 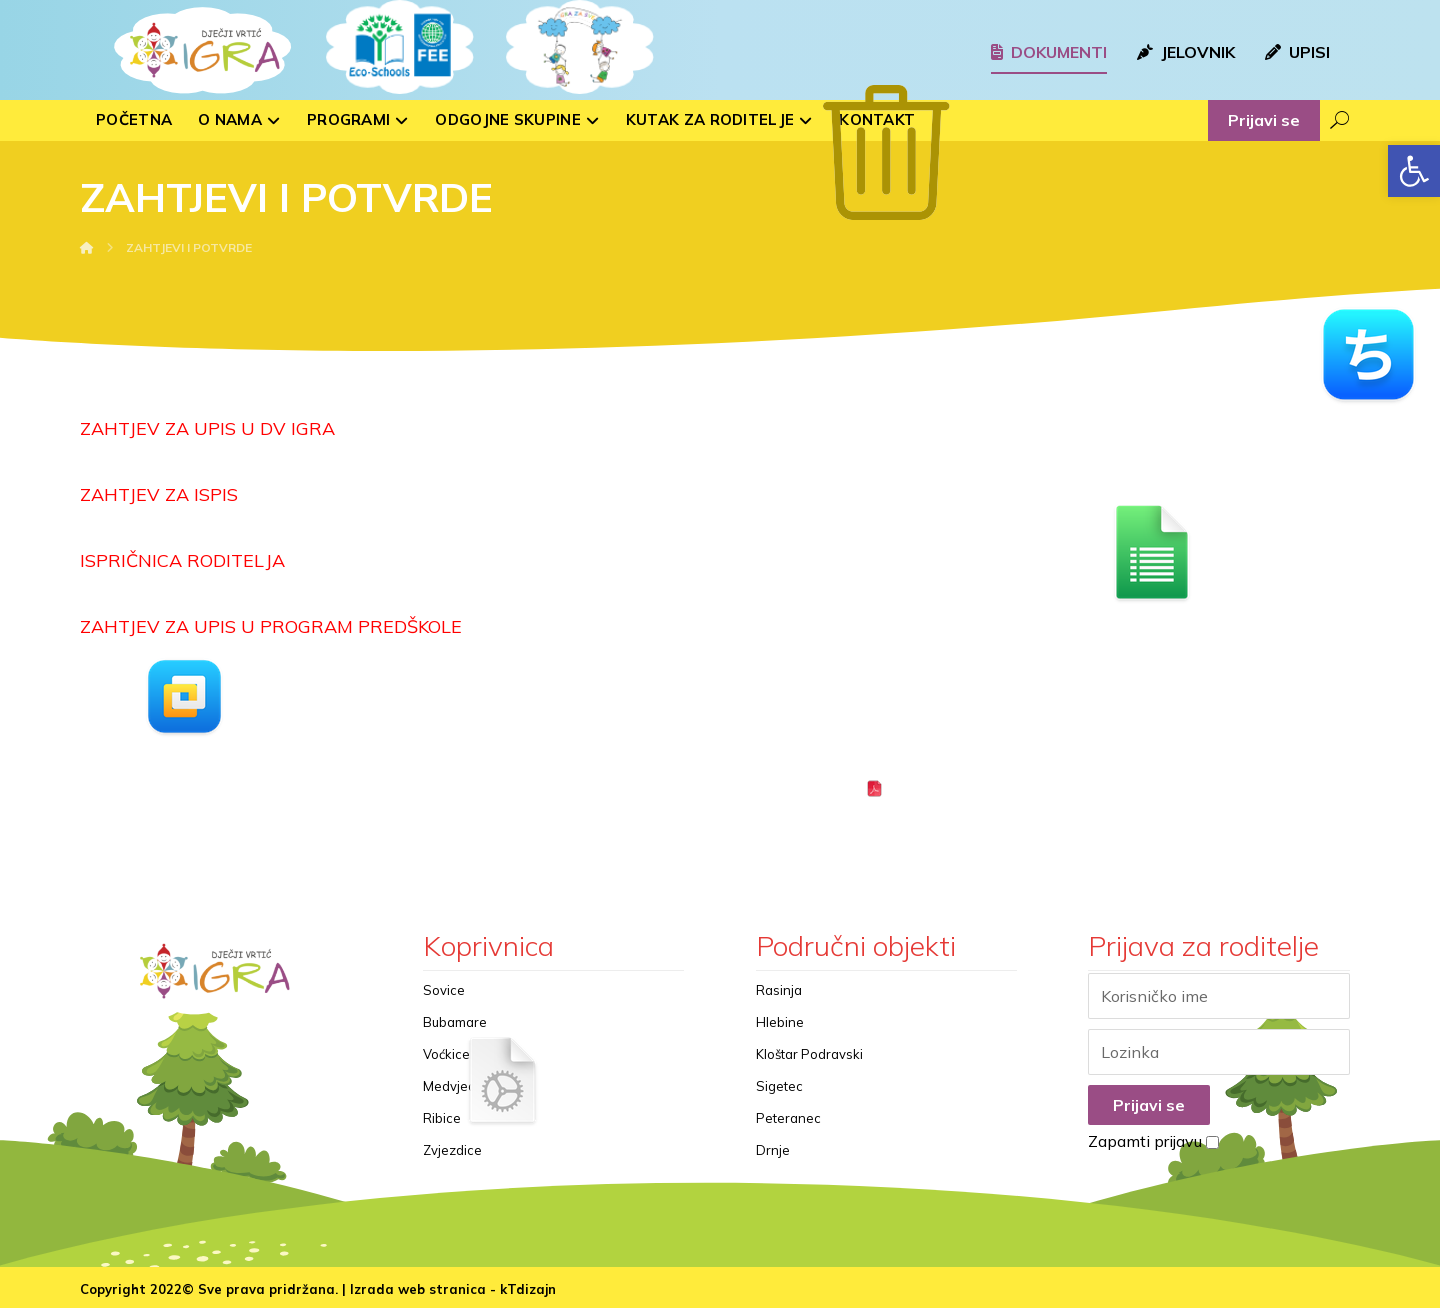 I want to click on google forms file or document, so click(x=1152, y=554).